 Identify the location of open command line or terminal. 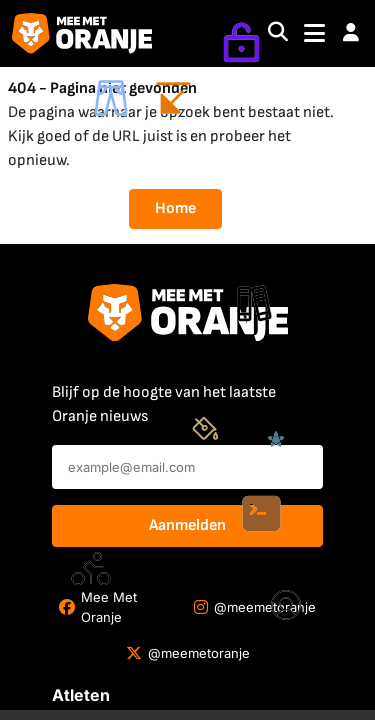
(261, 513).